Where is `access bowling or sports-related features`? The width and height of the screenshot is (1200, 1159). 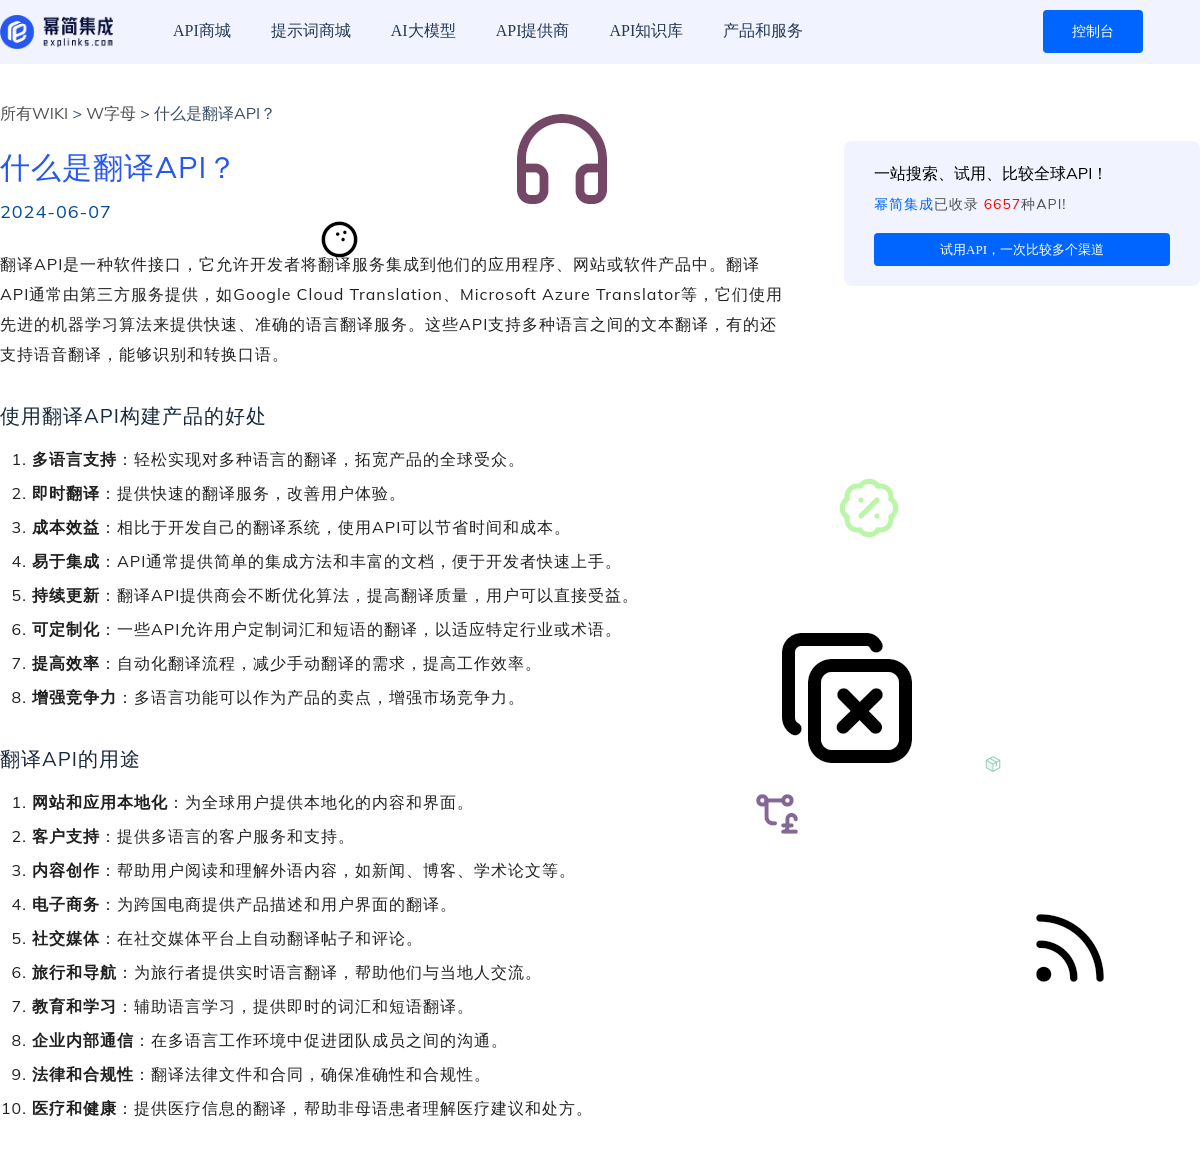
access bowling or sports-related features is located at coordinates (339, 239).